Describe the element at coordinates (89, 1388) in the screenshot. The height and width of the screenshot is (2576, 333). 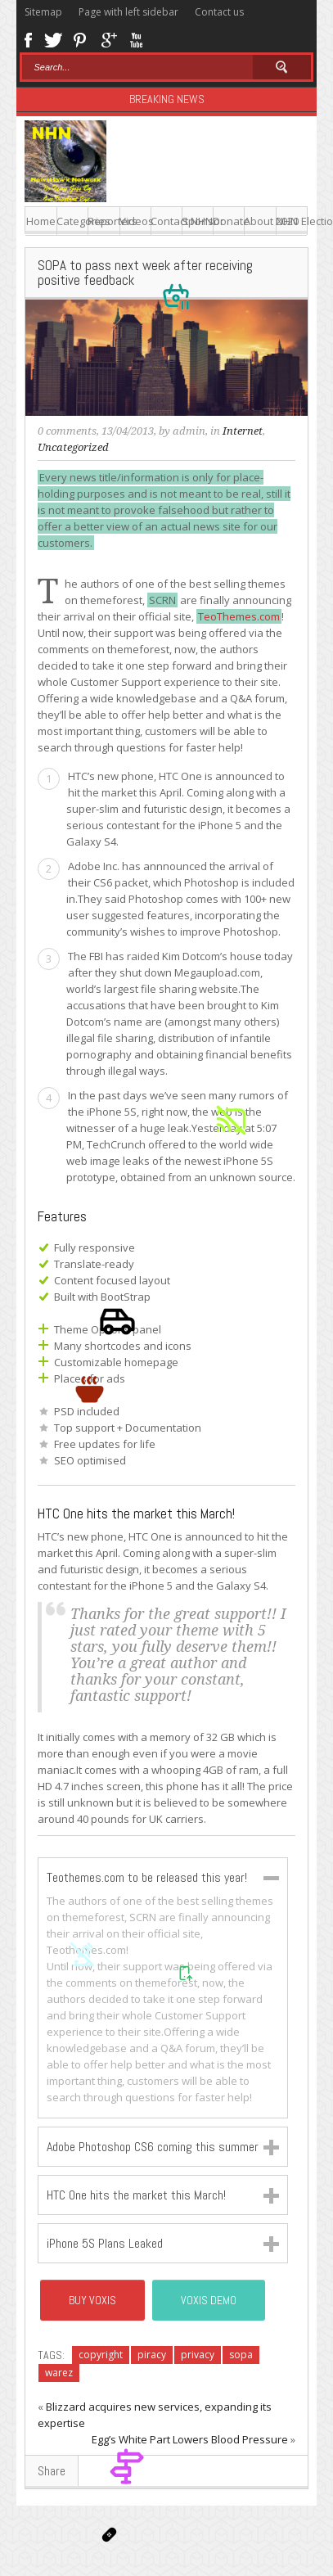
I see `browse soup or hot food options` at that location.